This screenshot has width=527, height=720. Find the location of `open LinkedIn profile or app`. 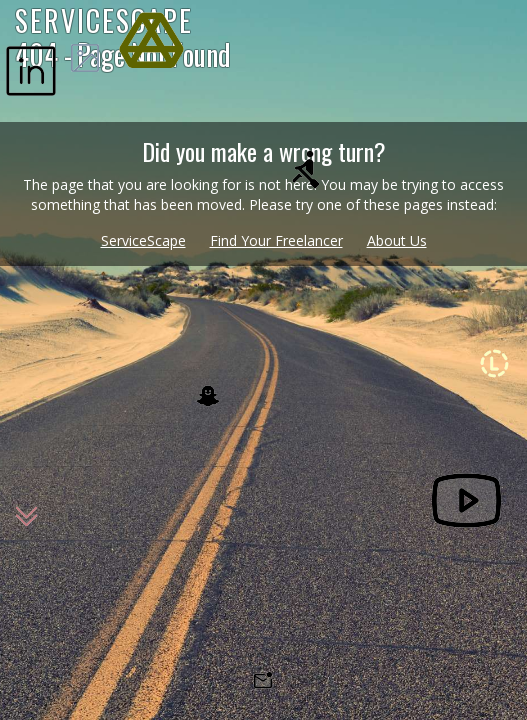

open LinkedIn profile or app is located at coordinates (31, 71).